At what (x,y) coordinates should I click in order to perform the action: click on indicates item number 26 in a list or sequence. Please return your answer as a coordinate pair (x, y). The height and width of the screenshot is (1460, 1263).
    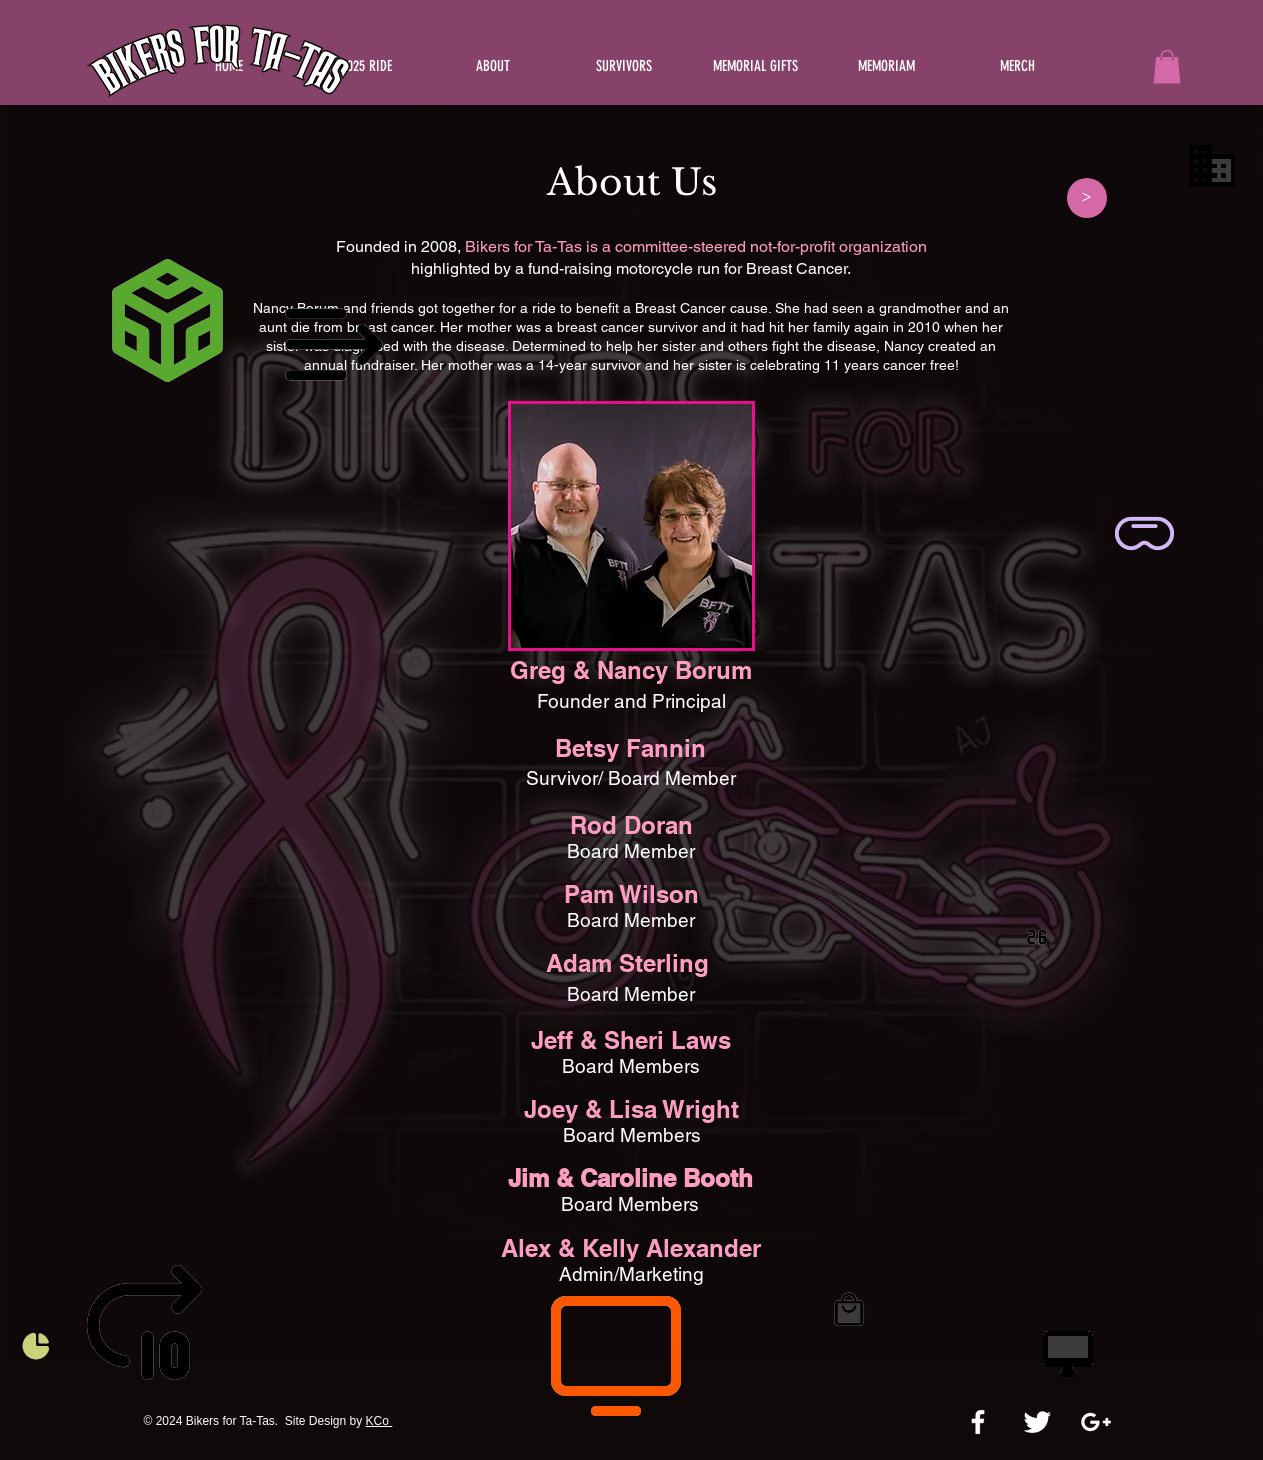
    Looking at the image, I should click on (1037, 937).